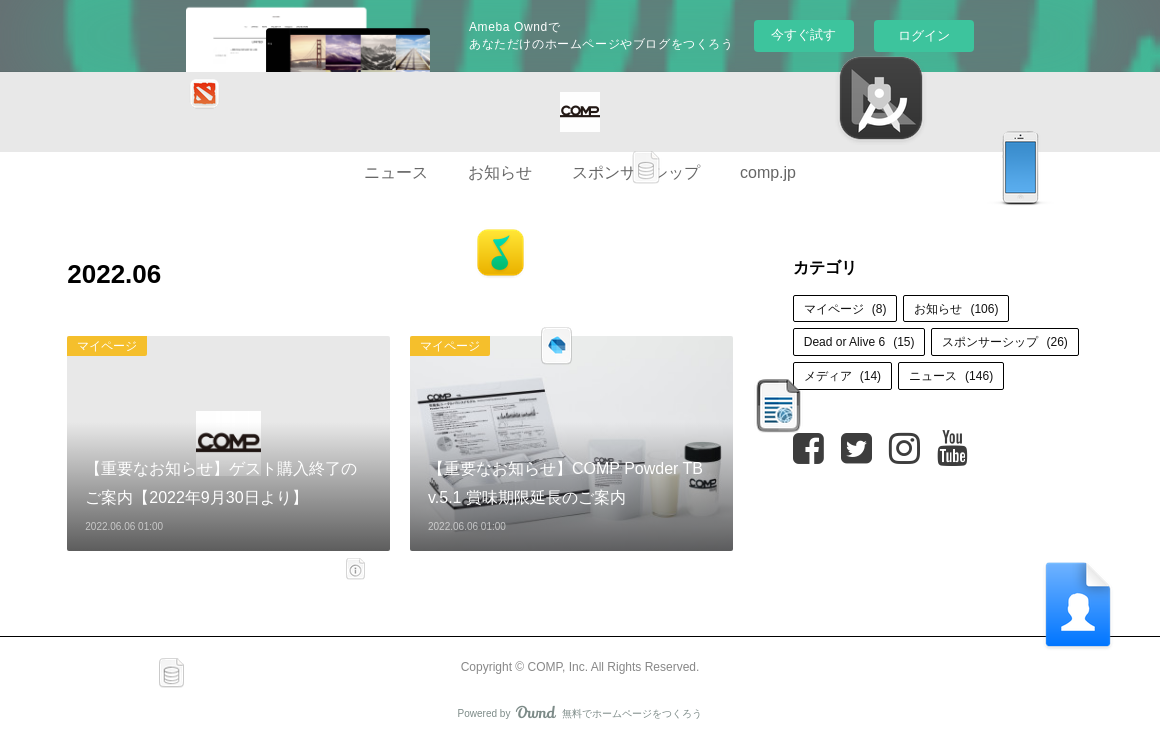  I want to click on connect or sync an iPhone device, so click(1020, 168).